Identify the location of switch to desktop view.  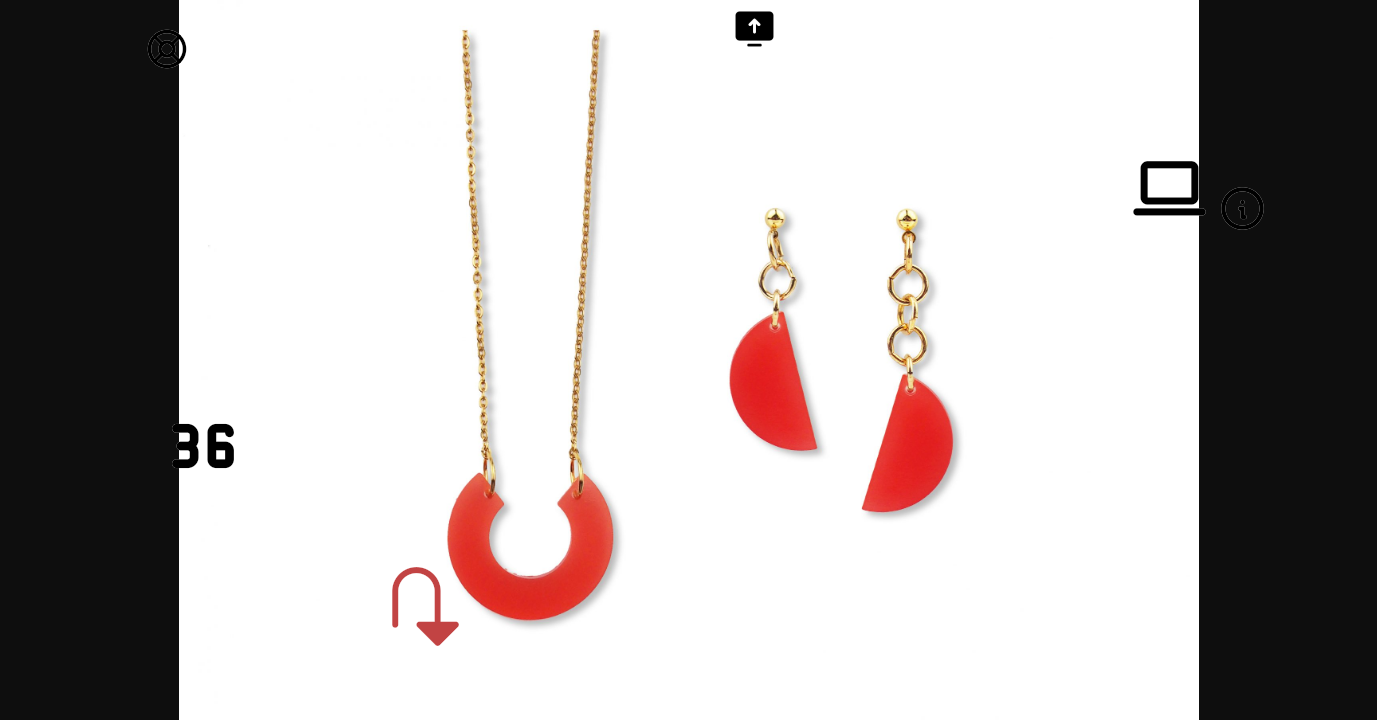
(1169, 186).